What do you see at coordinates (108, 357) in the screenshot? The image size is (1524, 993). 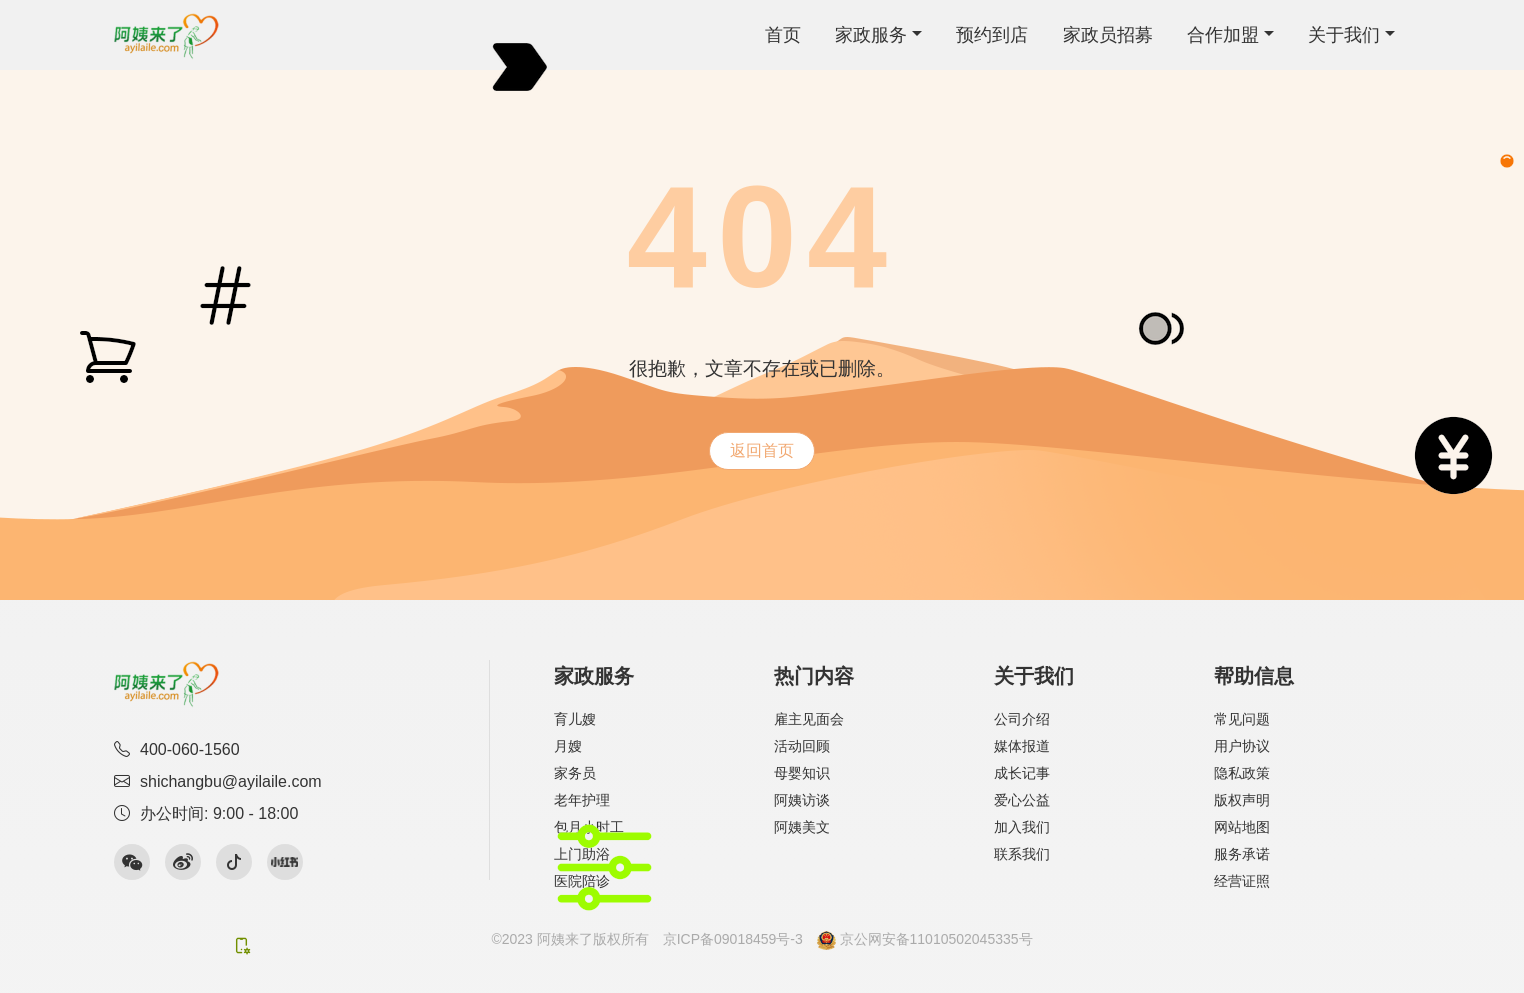 I see `view your shopping cart` at bounding box center [108, 357].